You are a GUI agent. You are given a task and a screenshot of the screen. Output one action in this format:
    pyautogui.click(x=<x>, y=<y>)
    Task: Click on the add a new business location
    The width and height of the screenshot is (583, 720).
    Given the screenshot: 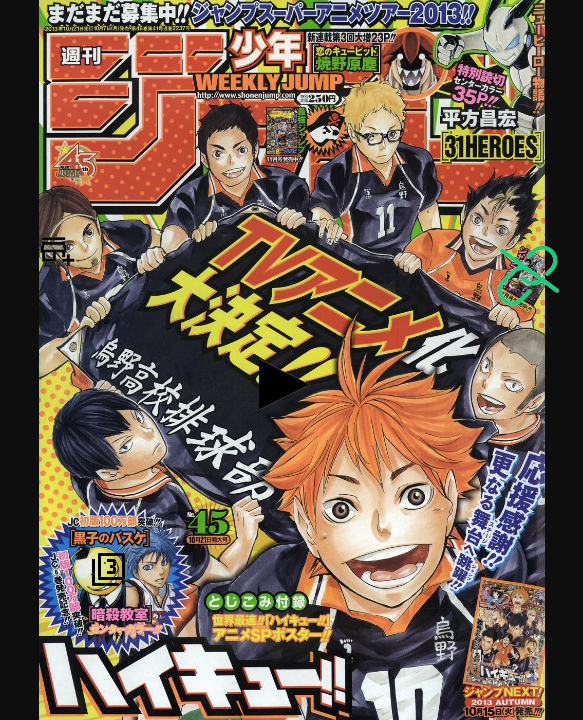 What is the action you would take?
    pyautogui.click(x=57, y=249)
    